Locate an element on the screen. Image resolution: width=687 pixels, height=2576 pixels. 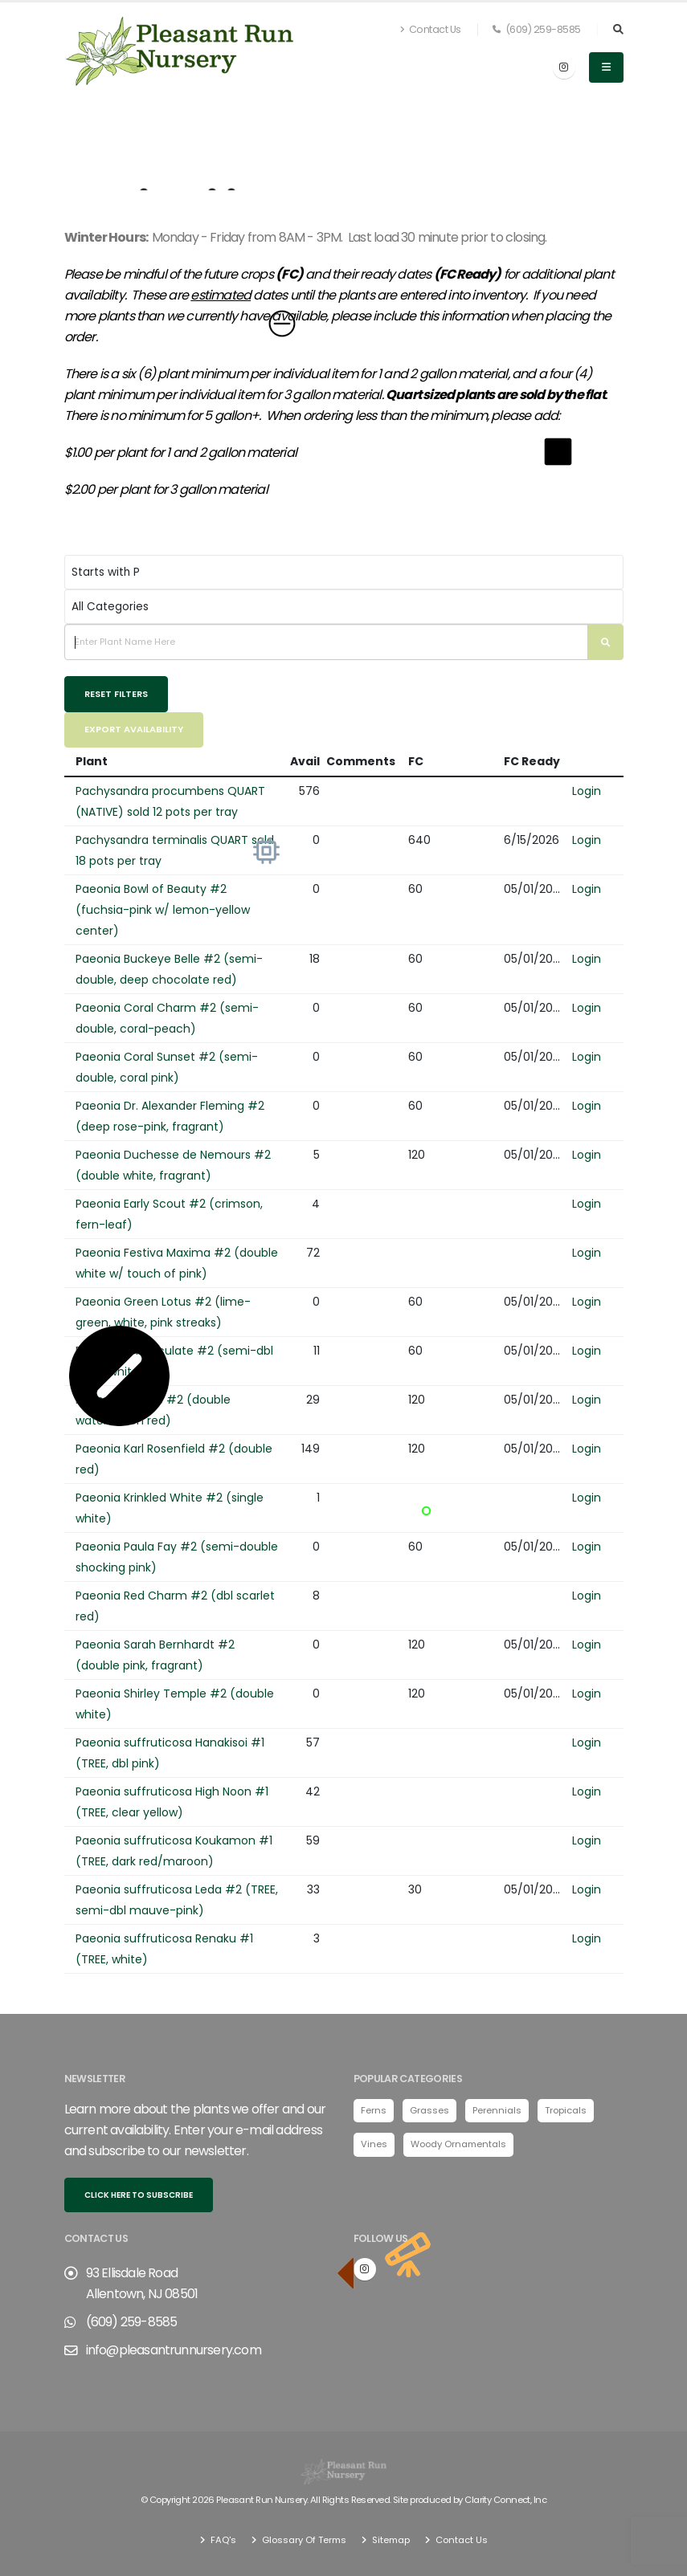
explore or discover new content is located at coordinates (407, 2254).